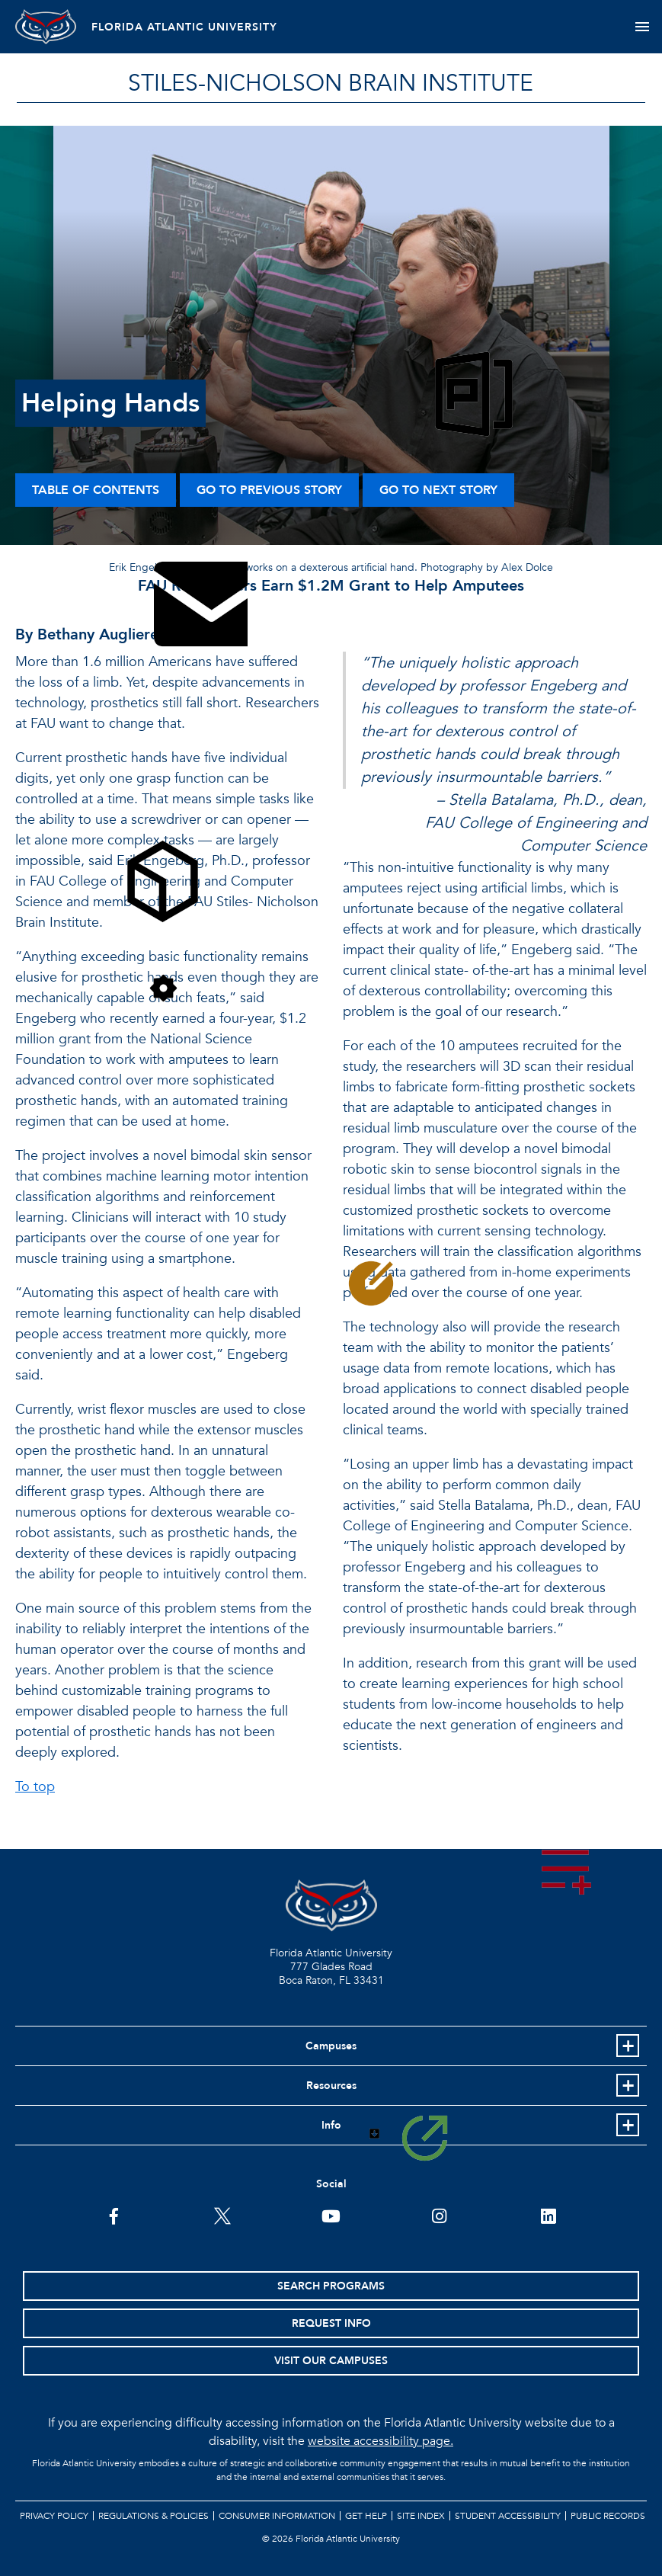  I want to click on open box app or package tracking, so click(162, 881).